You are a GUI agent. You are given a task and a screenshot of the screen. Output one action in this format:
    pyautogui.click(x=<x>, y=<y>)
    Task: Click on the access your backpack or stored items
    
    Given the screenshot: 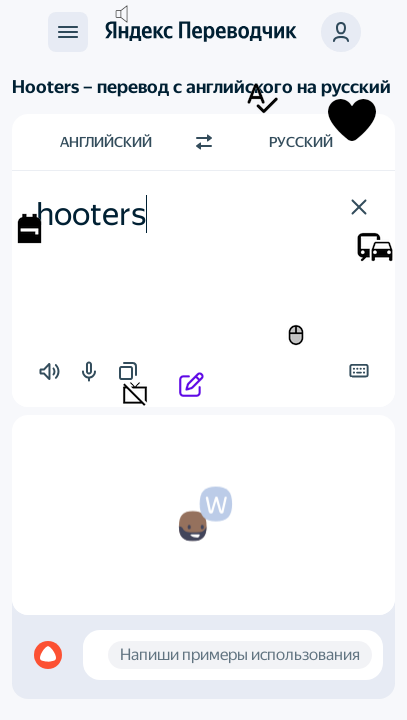 What is the action you would take?
    pyautogui.click(x=29, y=228)
    